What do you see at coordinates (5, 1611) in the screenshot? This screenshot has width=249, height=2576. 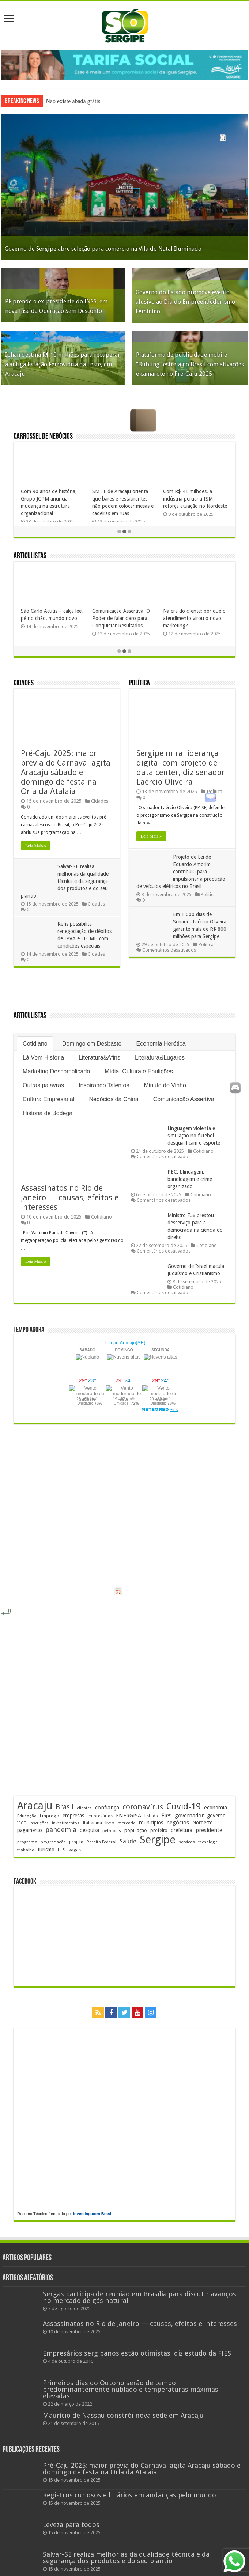 I see `reply to all recipients in an email thread` at bounding box center [5, 1611].